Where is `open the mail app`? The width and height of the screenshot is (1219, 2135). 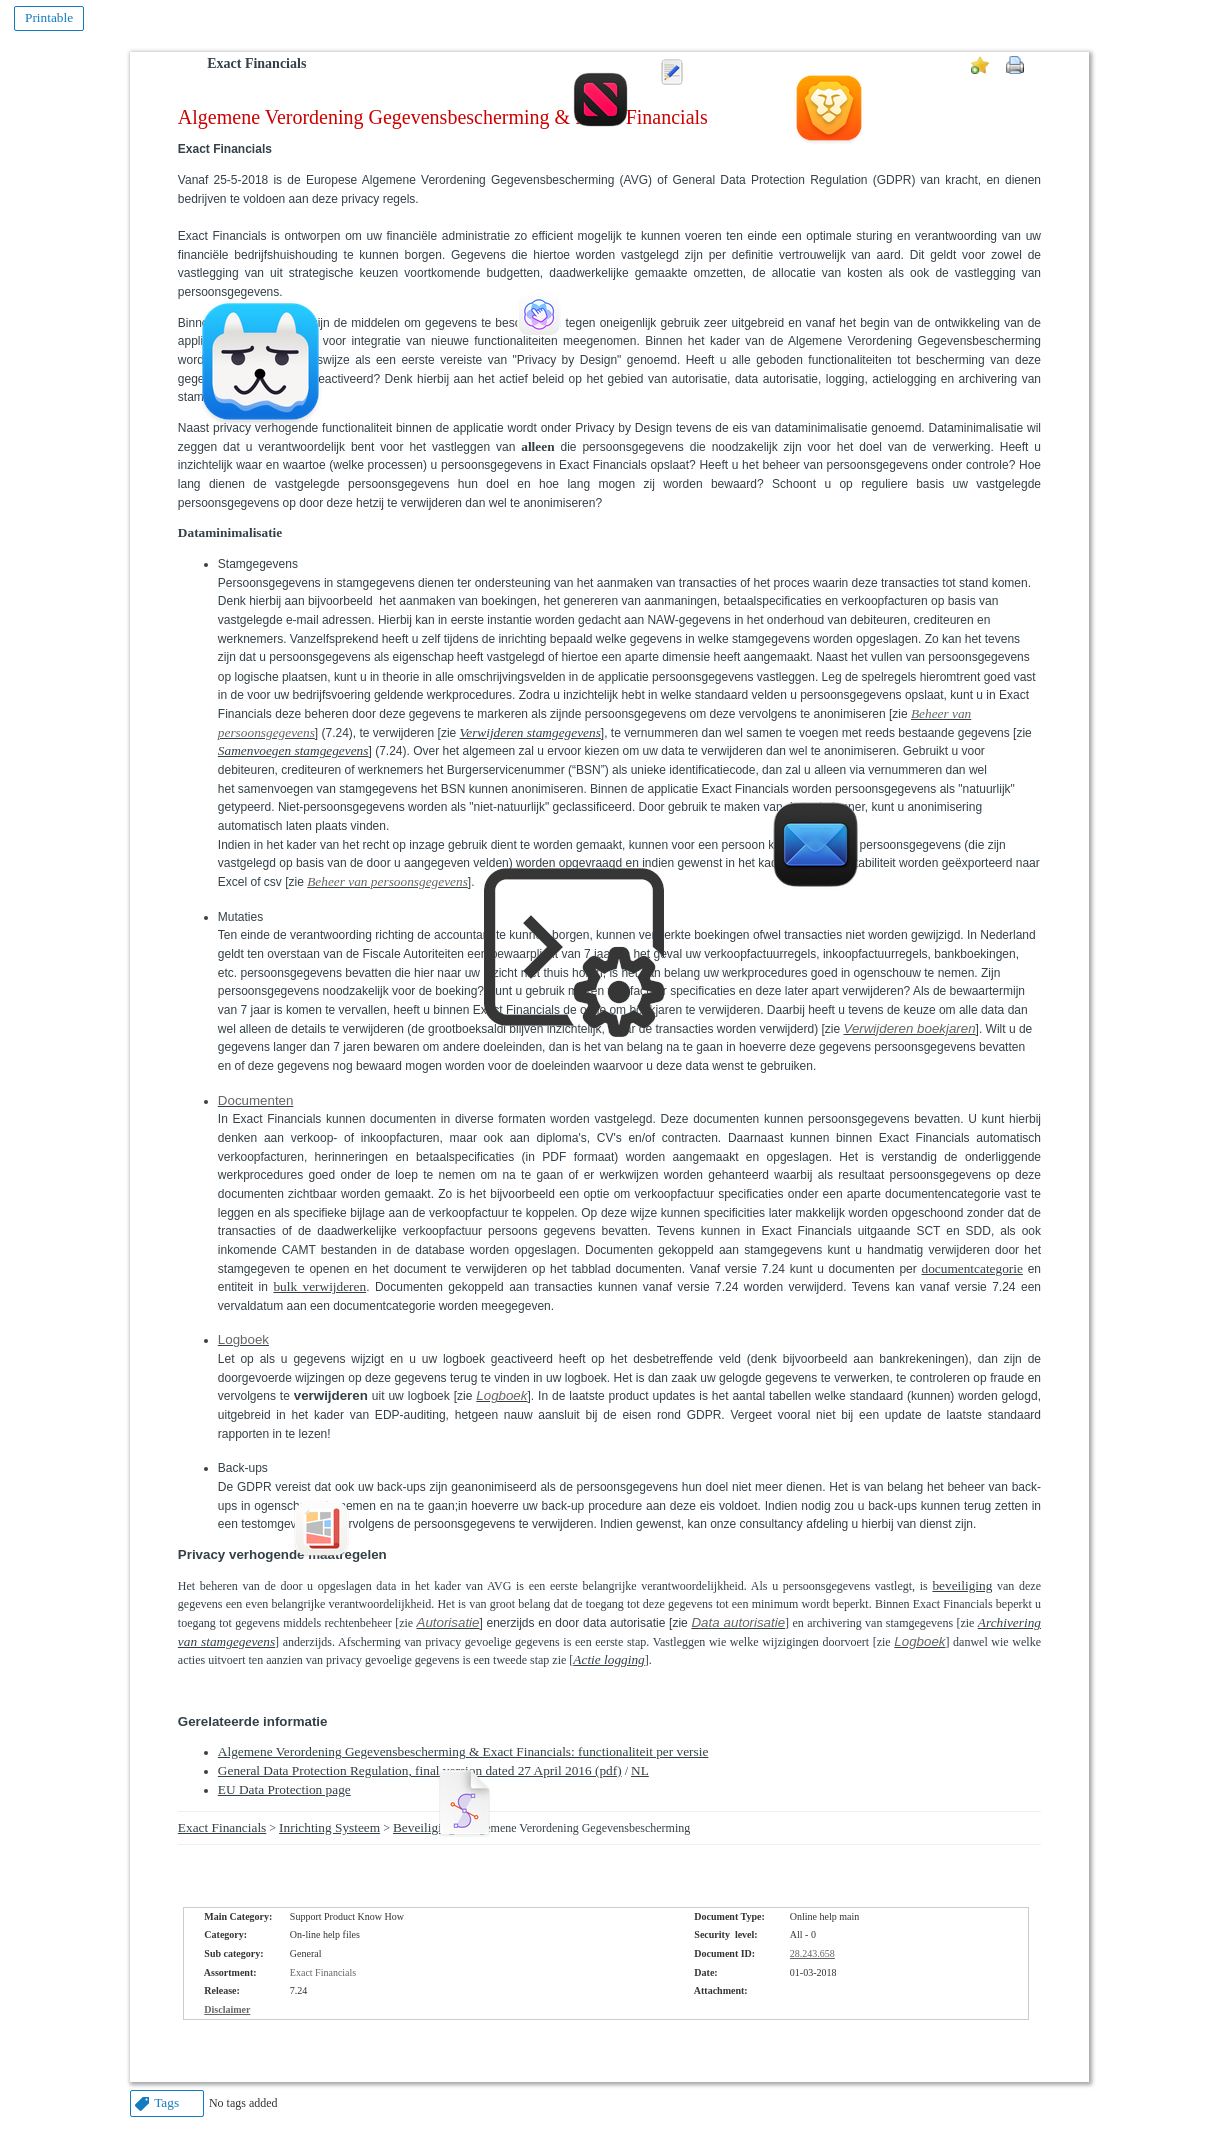
open the mail app is located at coordinates (815, 844).